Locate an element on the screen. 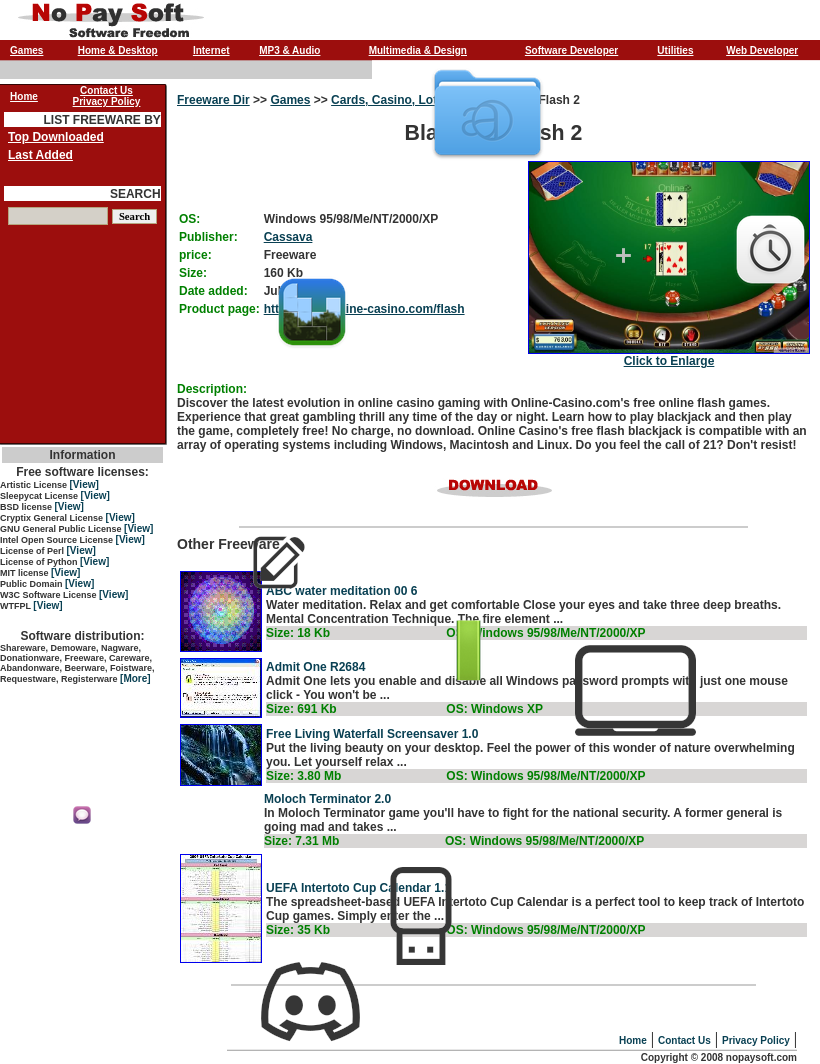 The width and height of the screenshot is (820, 1064). open pomidor timer app is located at coordinates (770, 249).